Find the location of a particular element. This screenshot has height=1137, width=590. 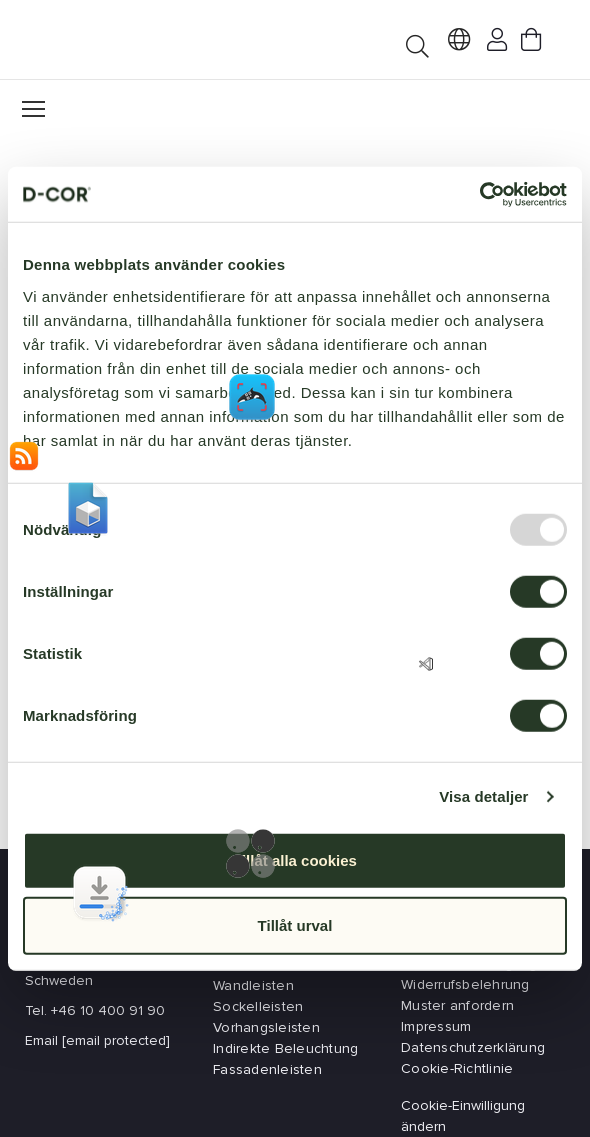

open visual studio code is located at coordinates (426, 664).